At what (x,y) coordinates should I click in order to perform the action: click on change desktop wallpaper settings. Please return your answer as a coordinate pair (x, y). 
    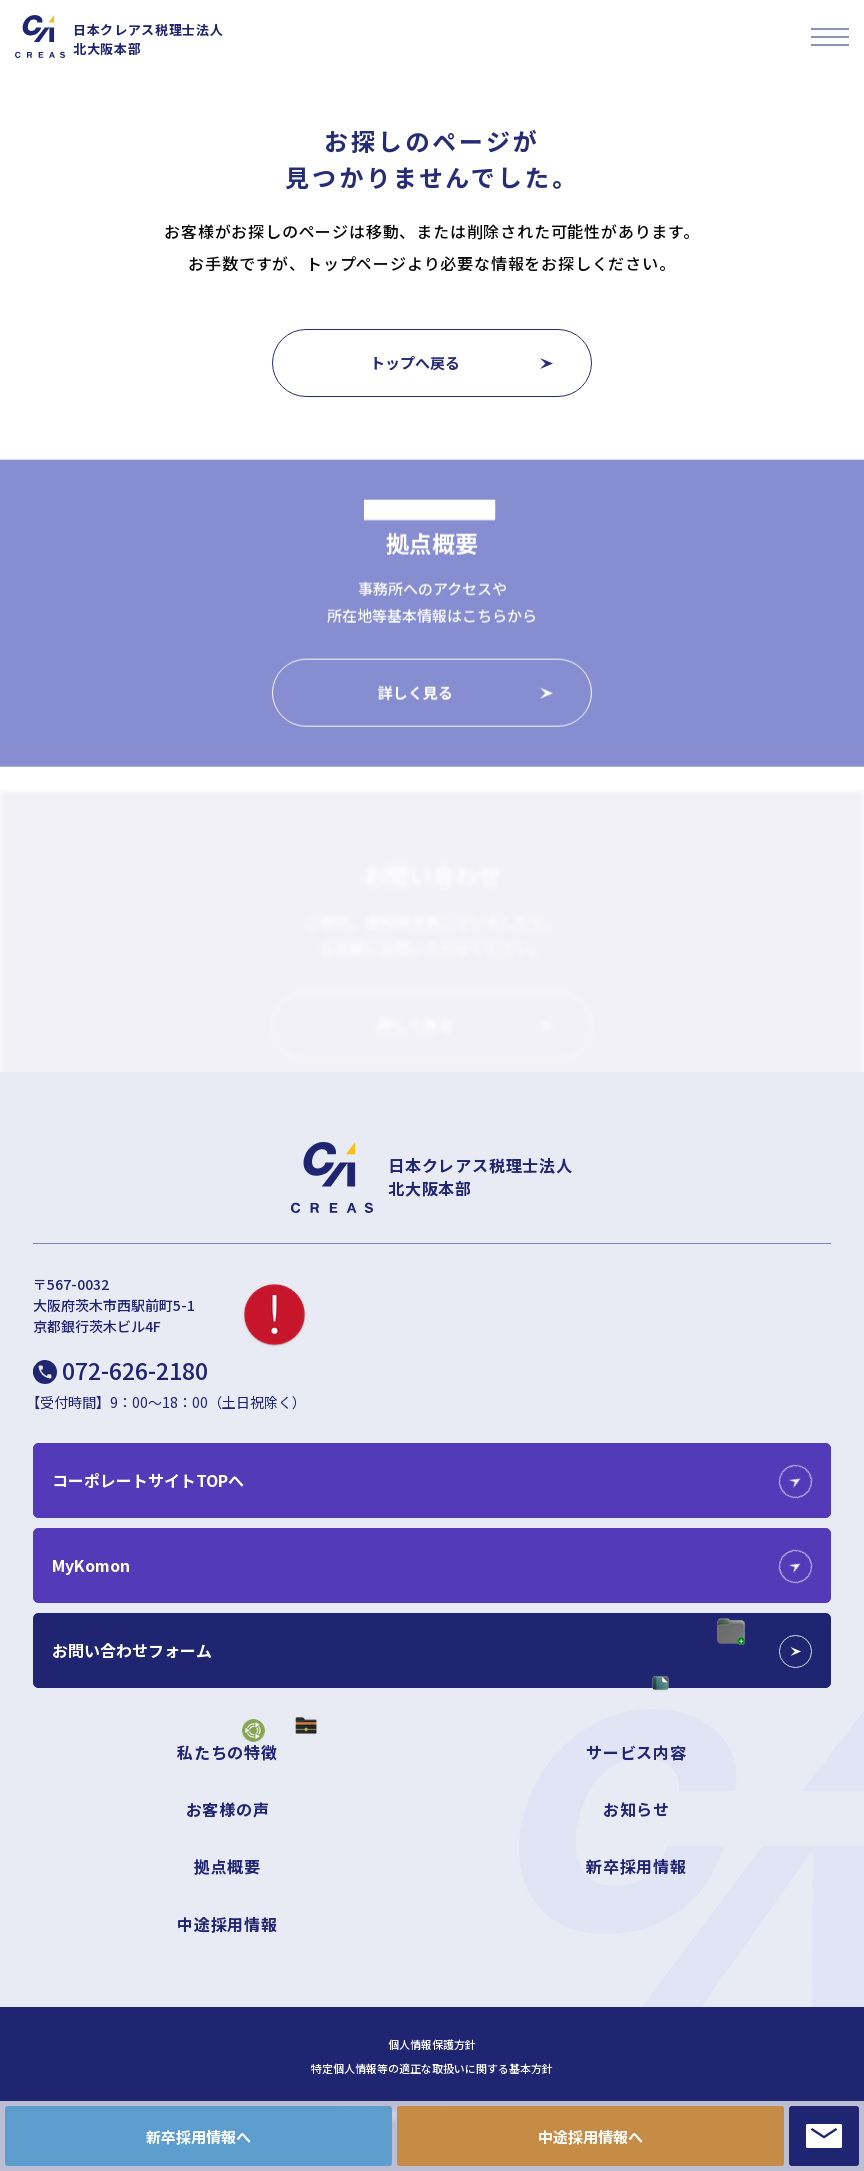
    Looking at the image, I should click on (660, 1682).